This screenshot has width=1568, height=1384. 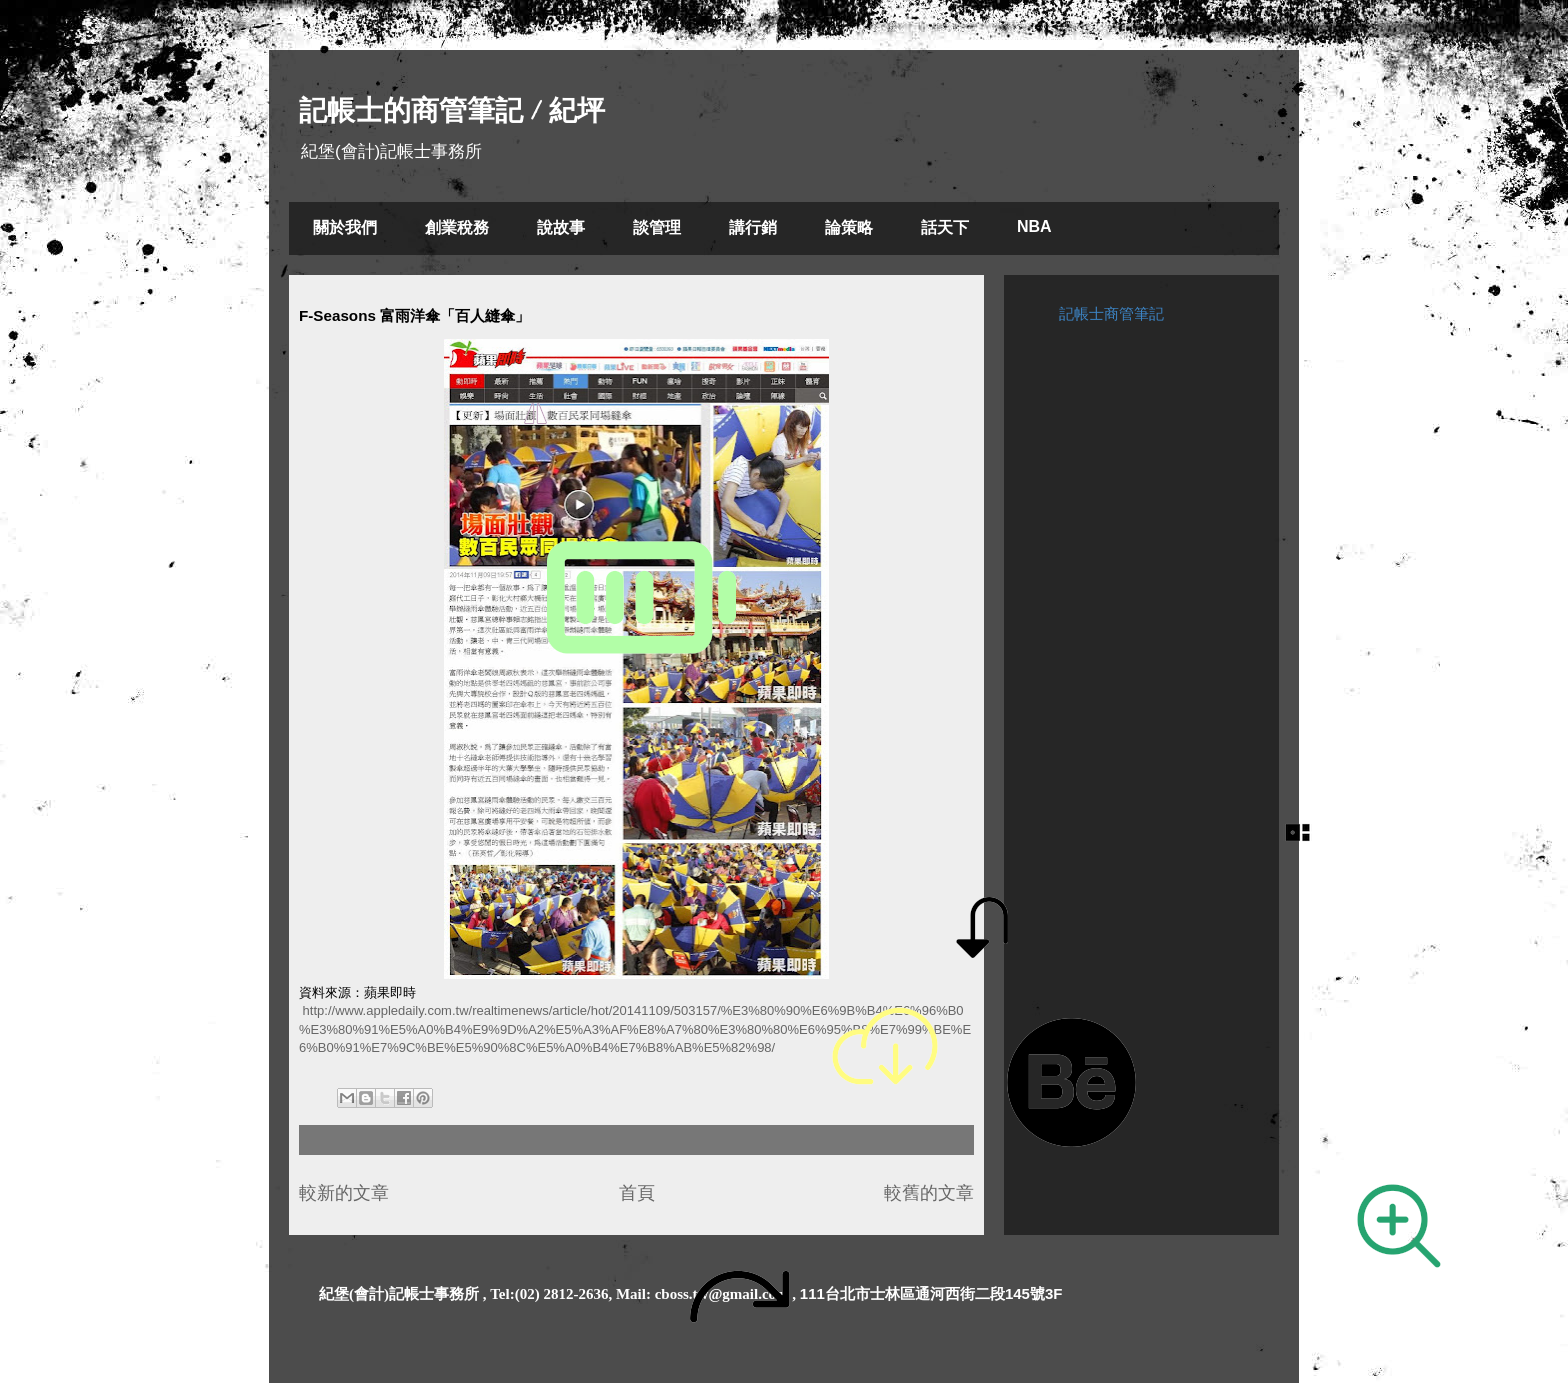 I want to click on visit Behance profile or portfolio, so click(x=1071, y=1082).